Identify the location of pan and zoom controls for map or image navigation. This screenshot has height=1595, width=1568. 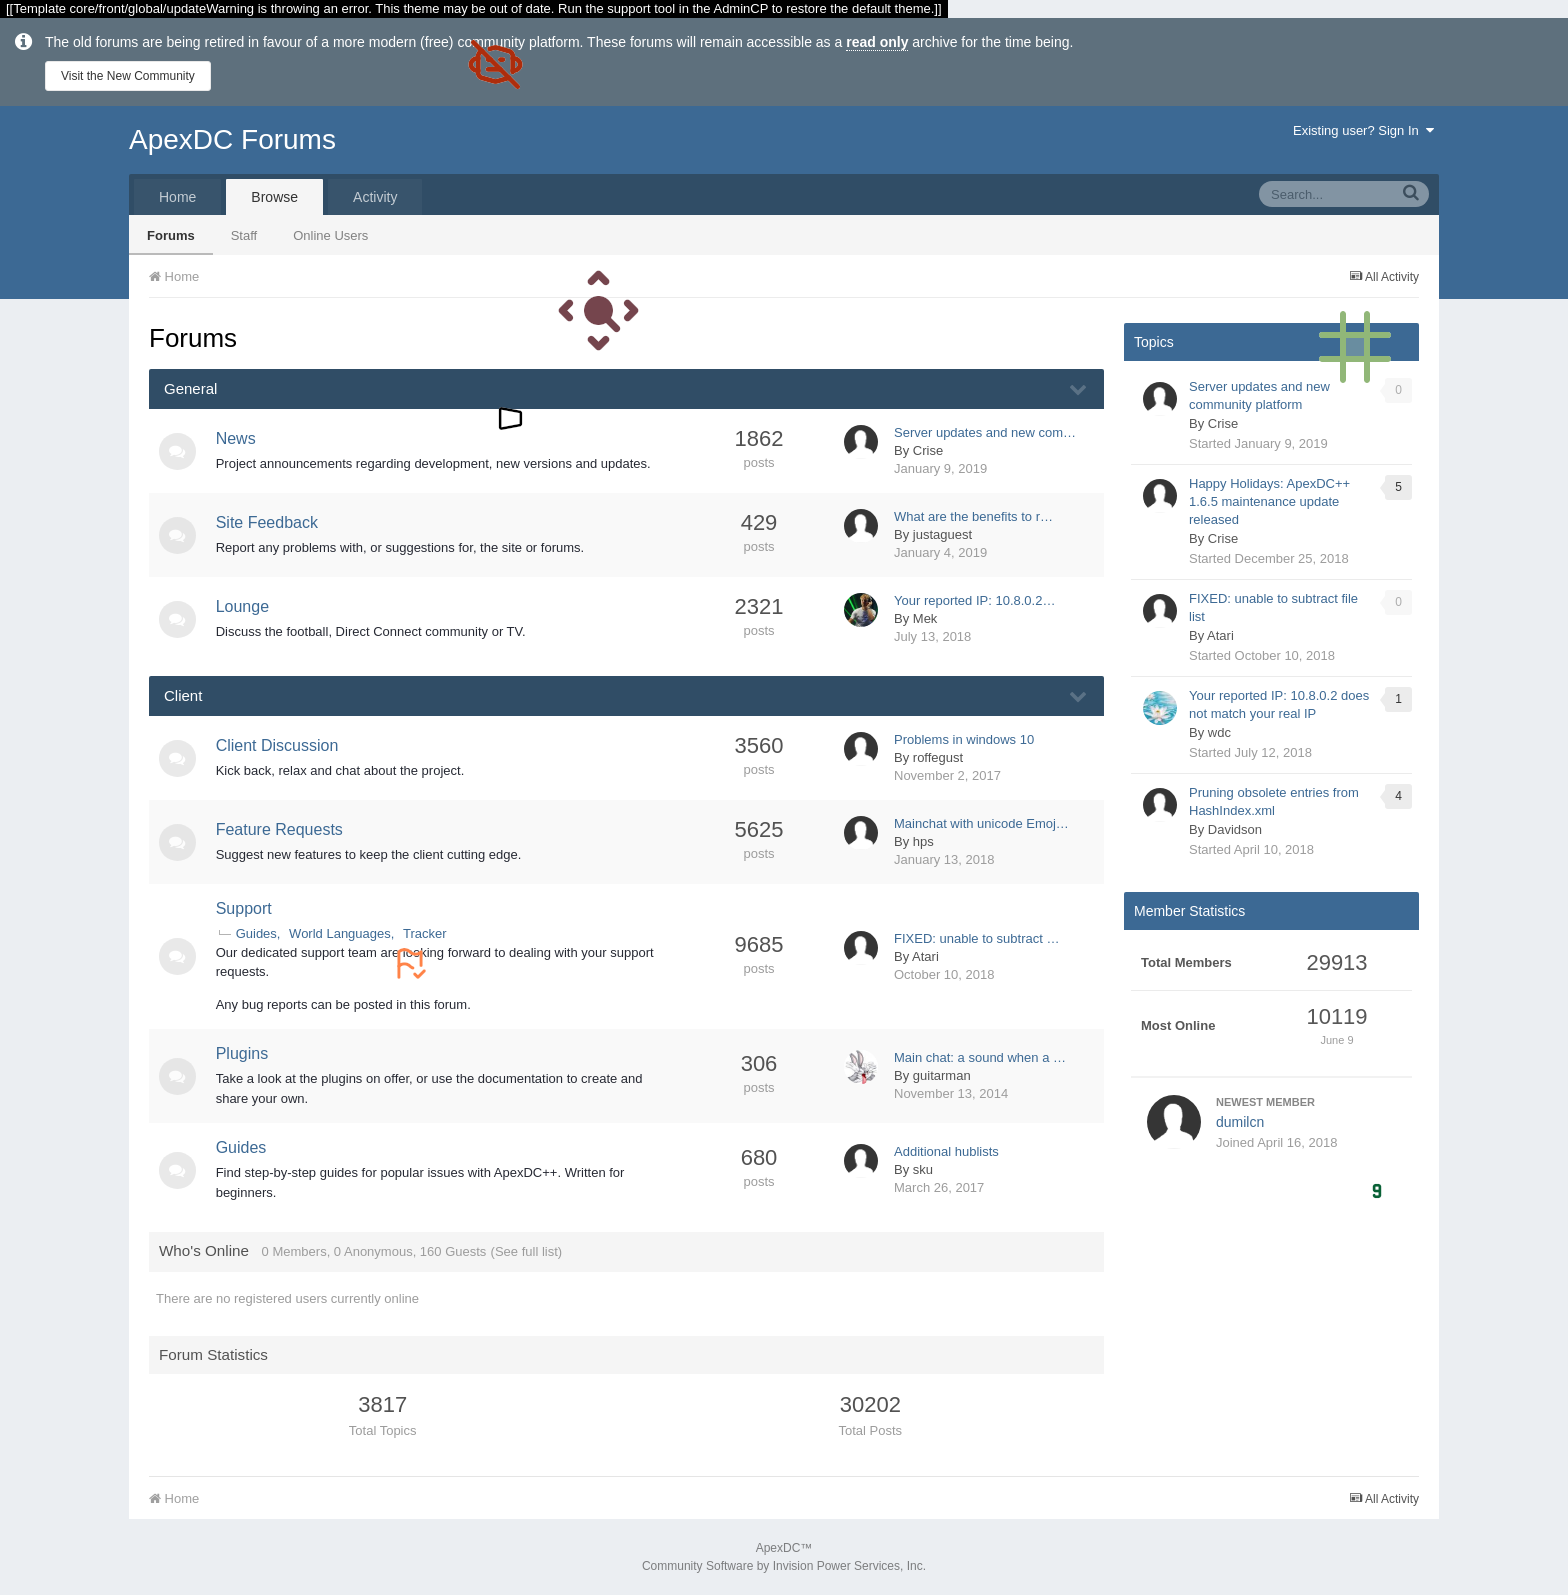
(598, 310).